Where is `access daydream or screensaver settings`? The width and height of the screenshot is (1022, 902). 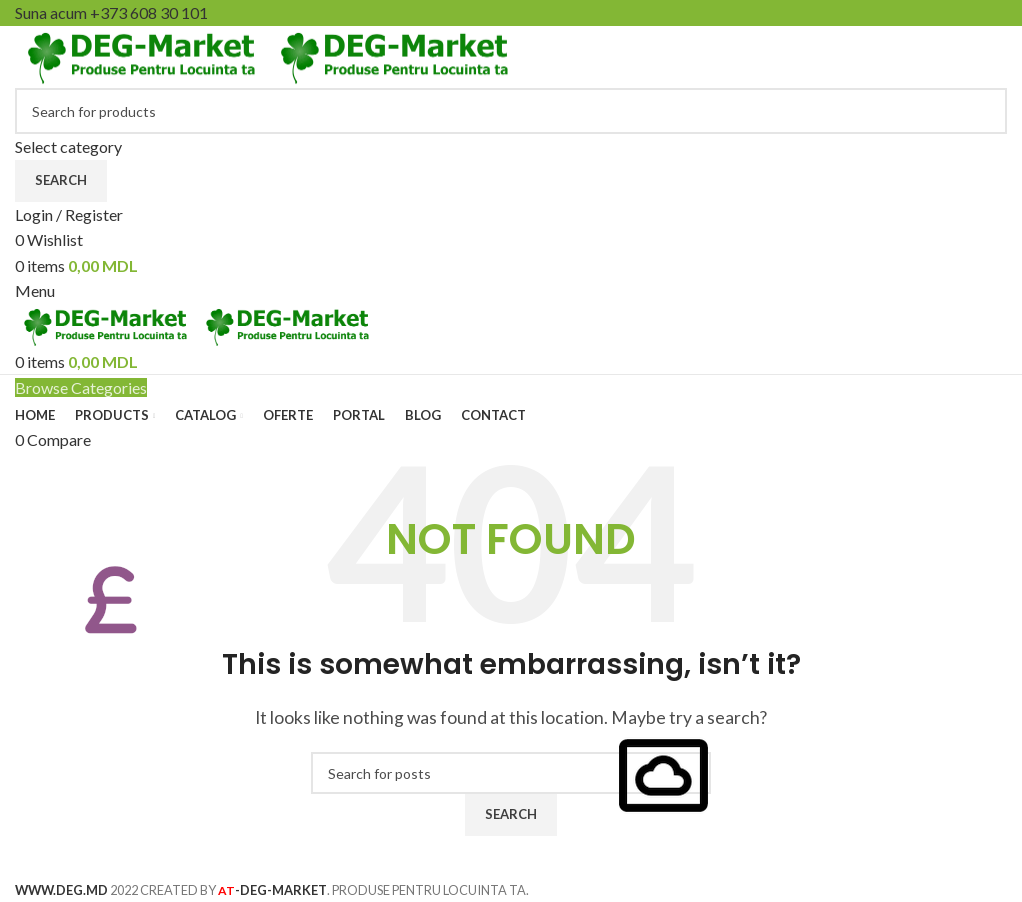 access daydream or screensaver settings is located at coordinates (663, 775).